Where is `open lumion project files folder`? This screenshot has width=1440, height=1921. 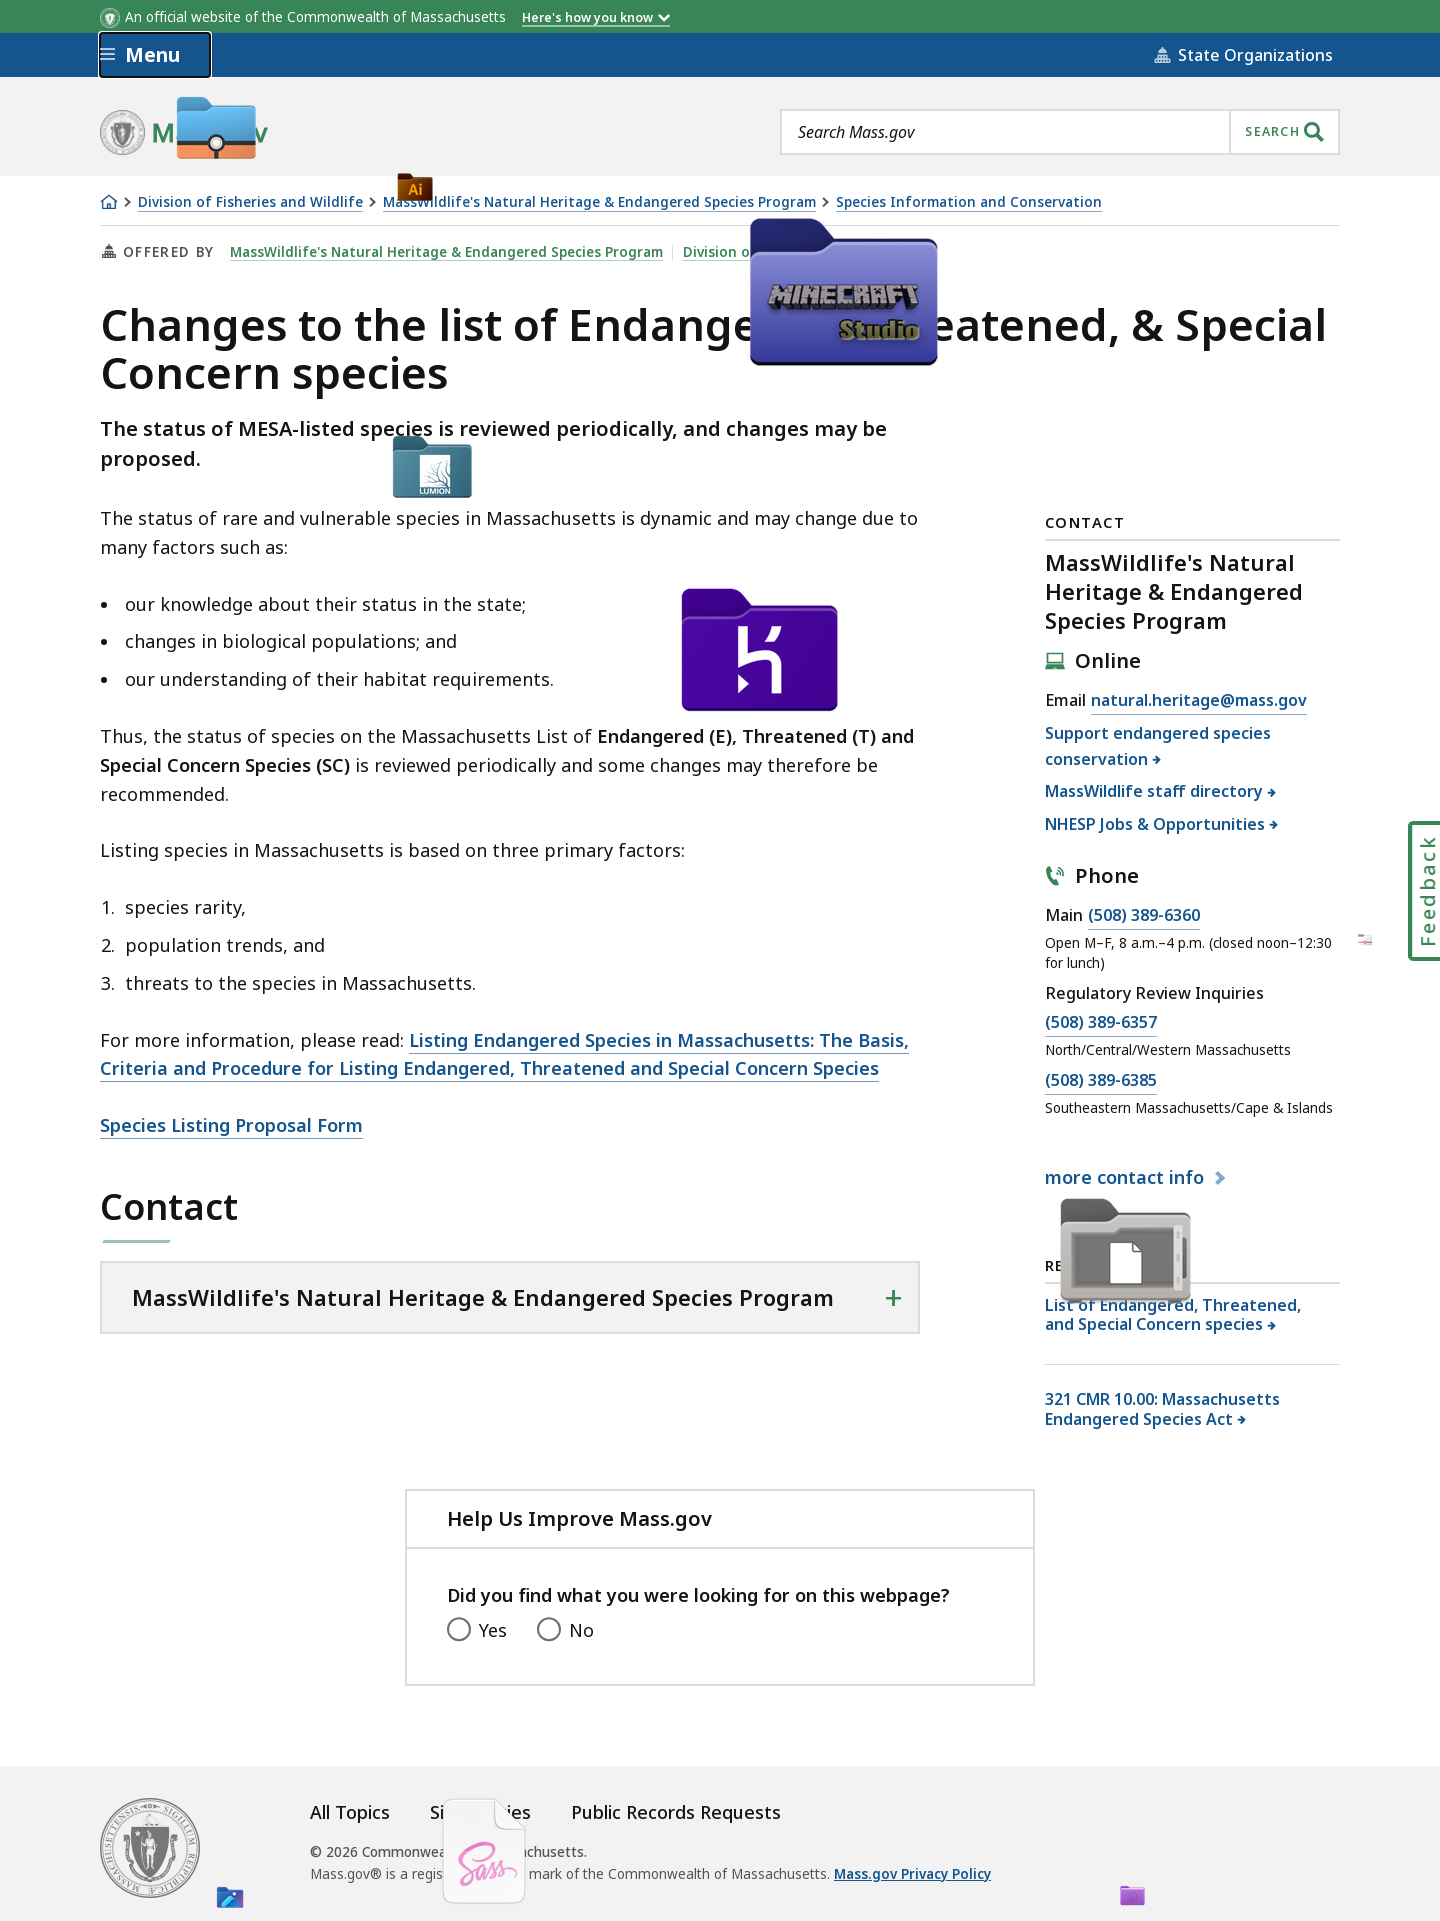 open lumion project files folder is located at coordinates (432, 469).